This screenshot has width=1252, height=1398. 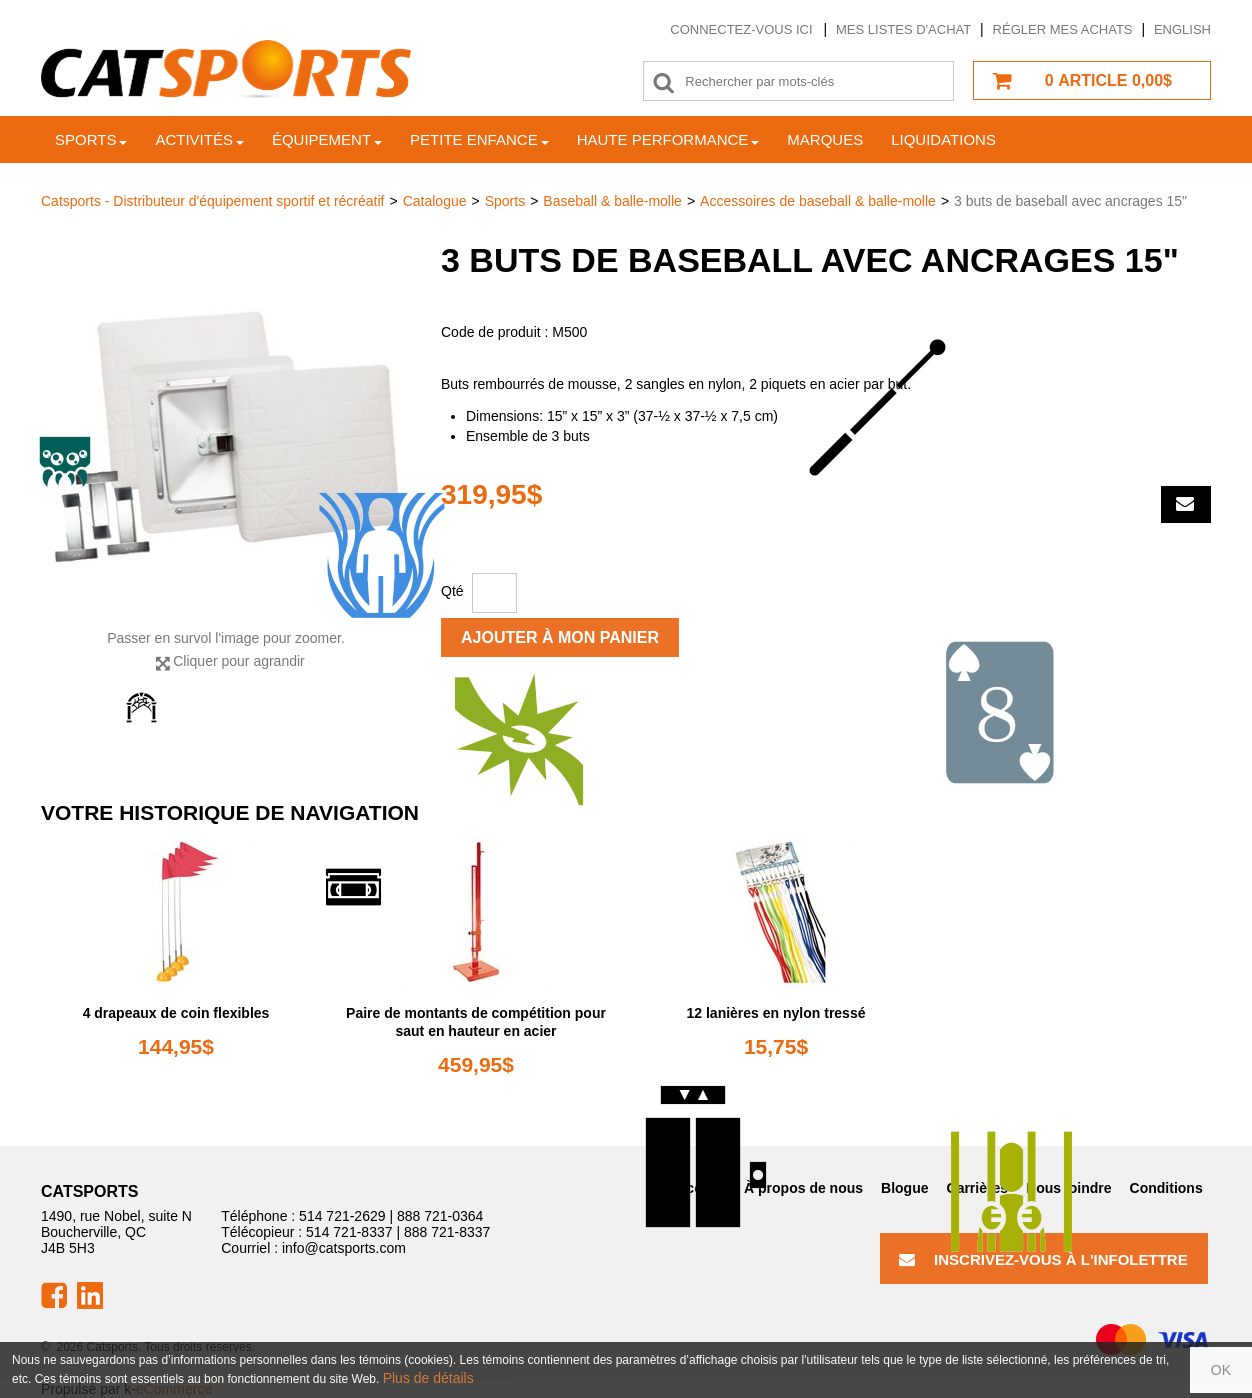 I want to click on indicates a high-priority or urgent meeting alert, so click(x=519, y=741).